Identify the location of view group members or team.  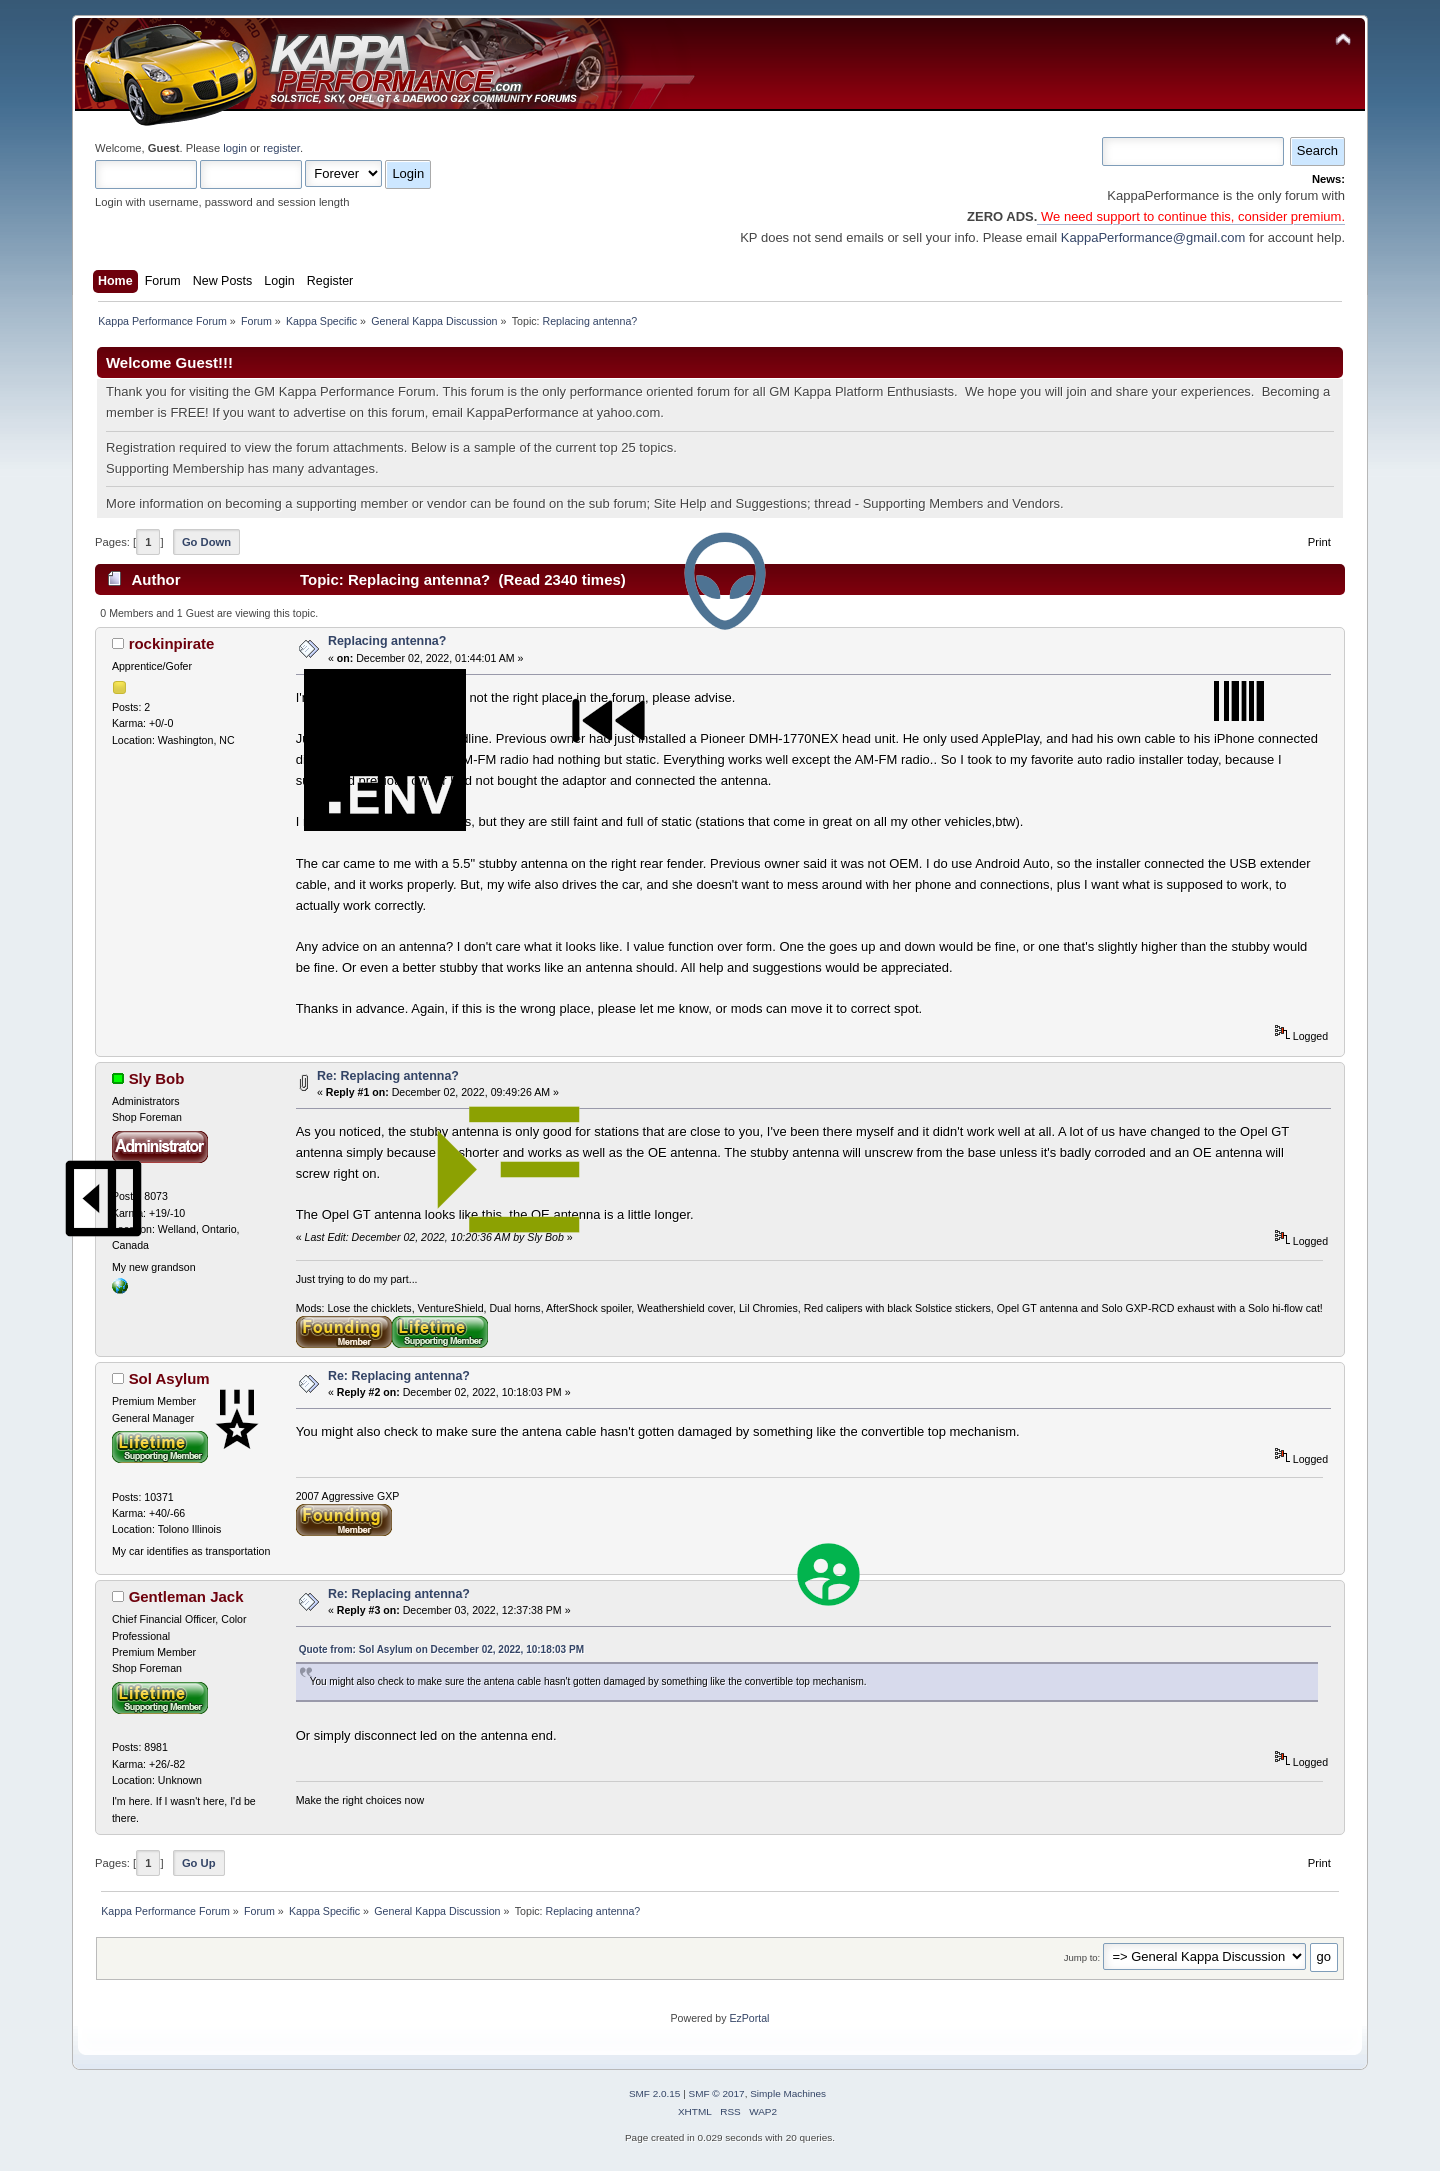
(828, 1574).